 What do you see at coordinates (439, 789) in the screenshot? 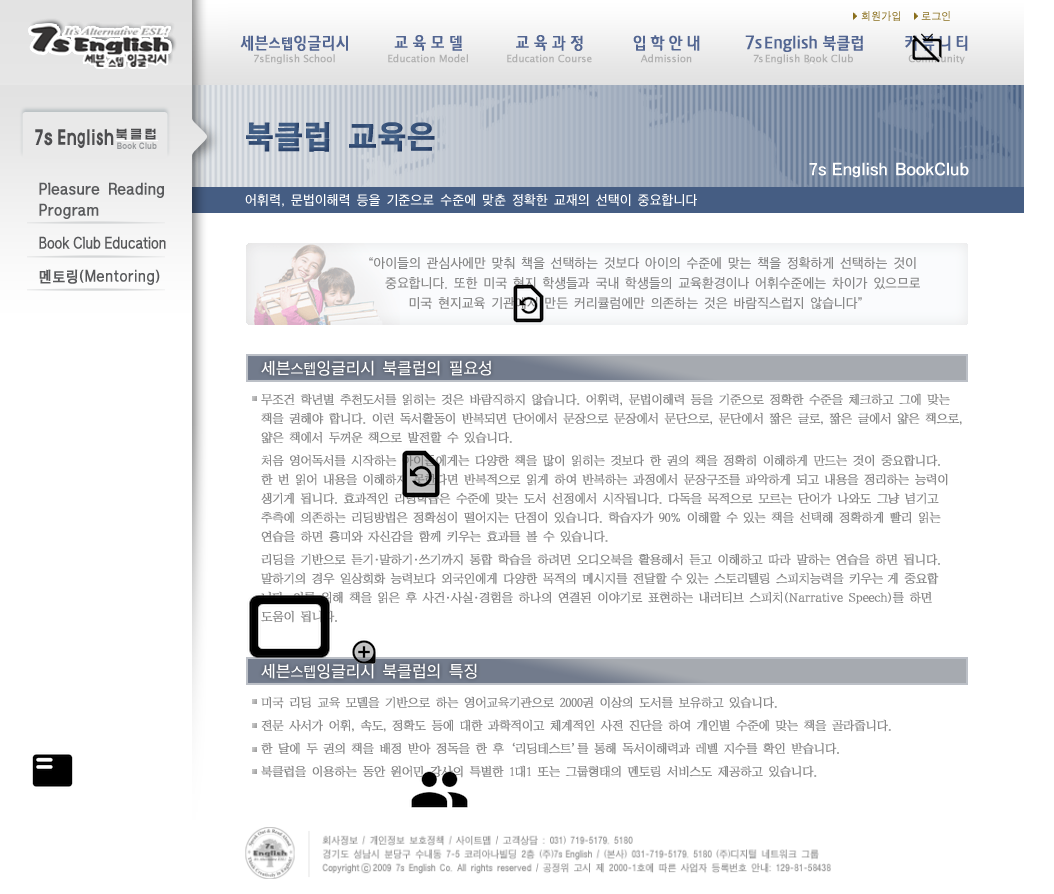
I see `view group members` at bounding box center [439, 789].